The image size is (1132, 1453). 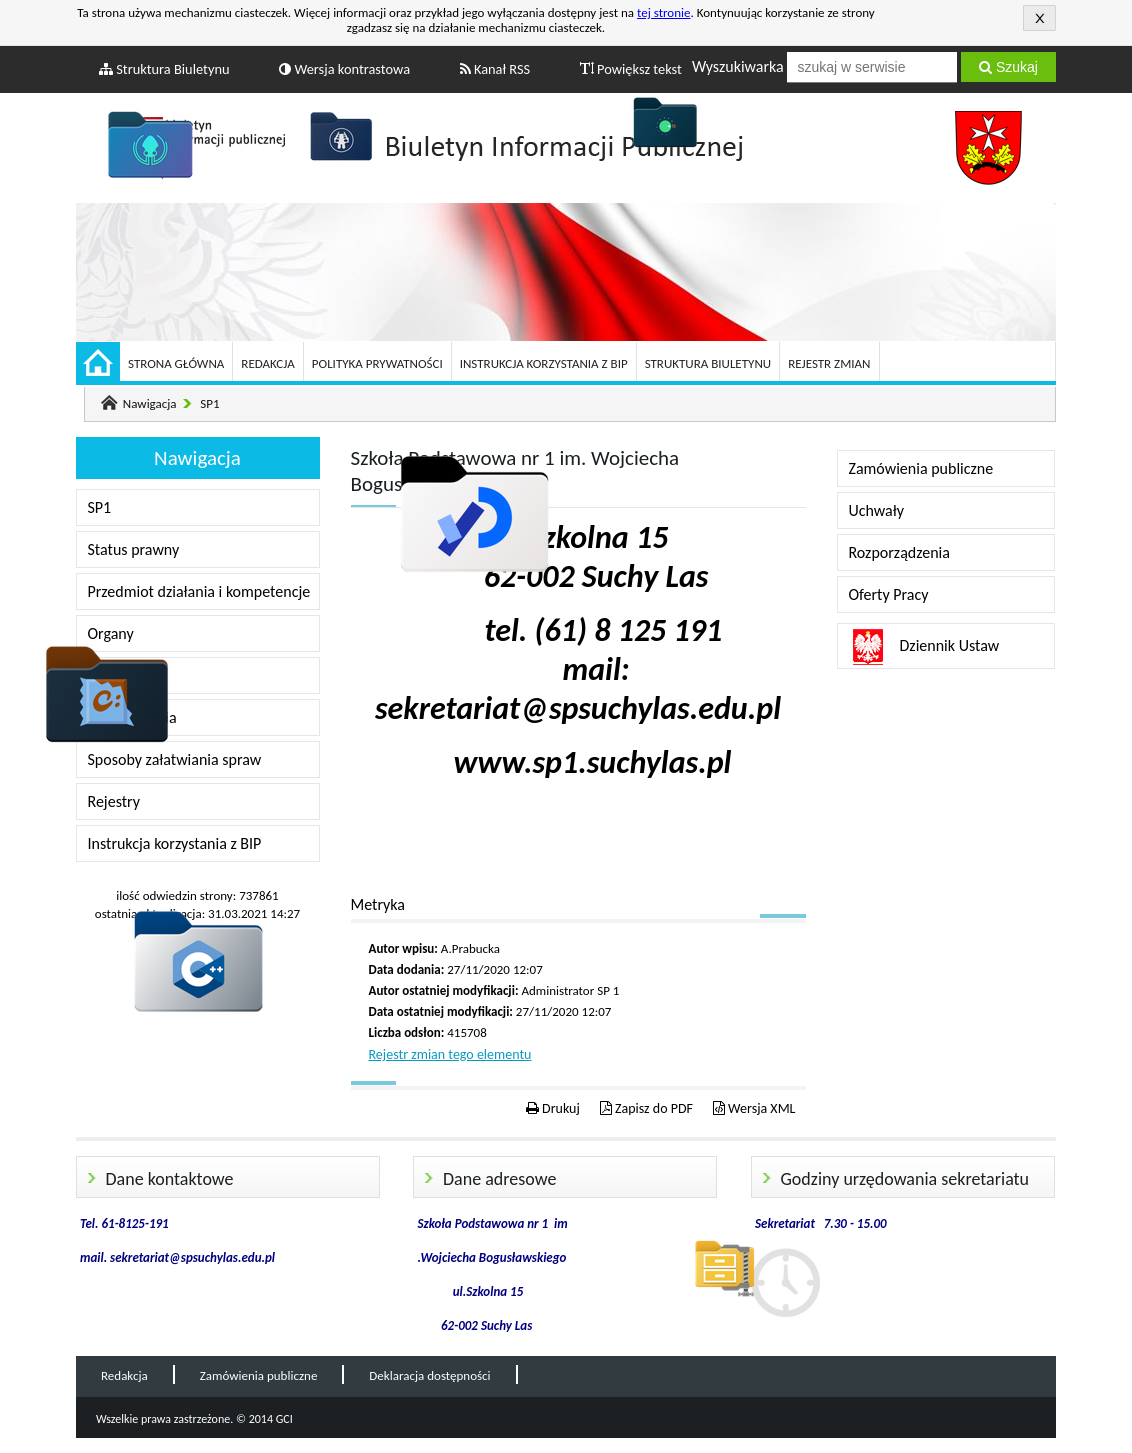 What do you see at coordinates (724, 1265) in the screenshot?
I see `open compressed files folder` at bounding box center [724, 1265].